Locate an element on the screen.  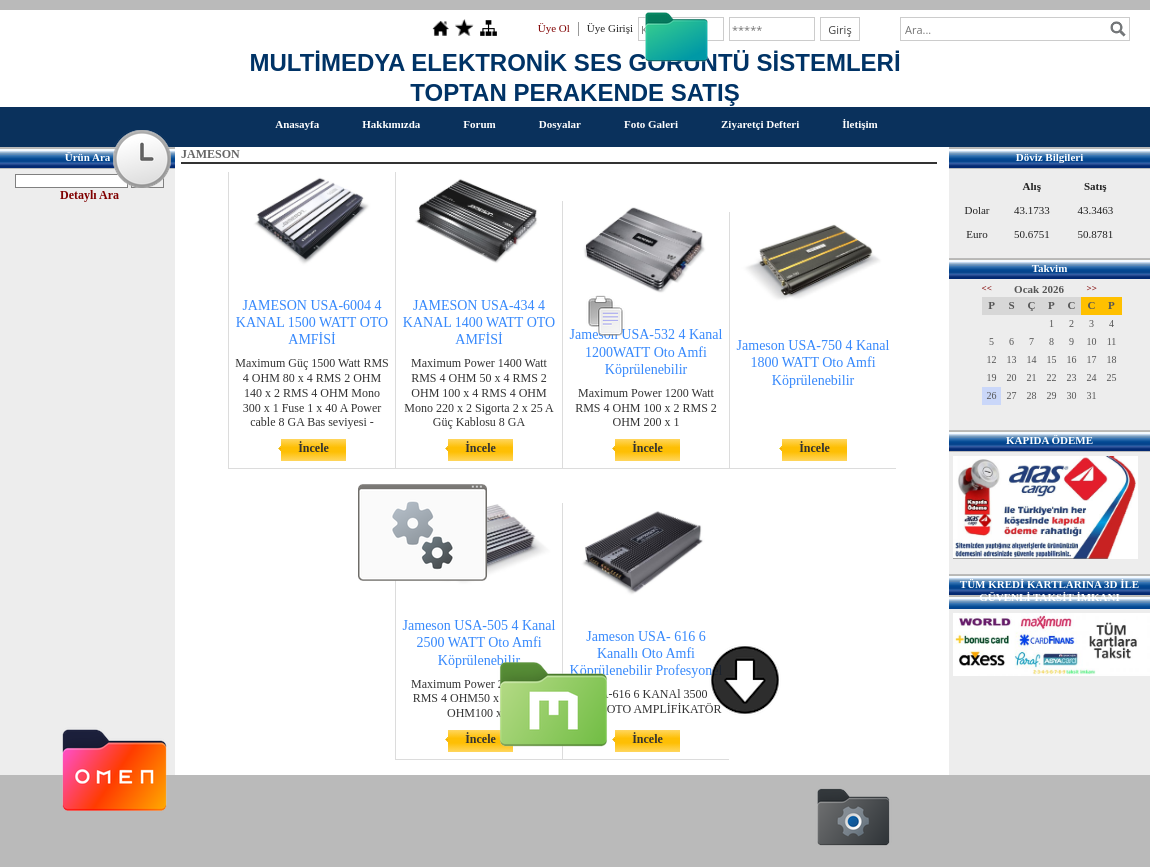
access folder settings or preferences is located at coordinates (853, 819).